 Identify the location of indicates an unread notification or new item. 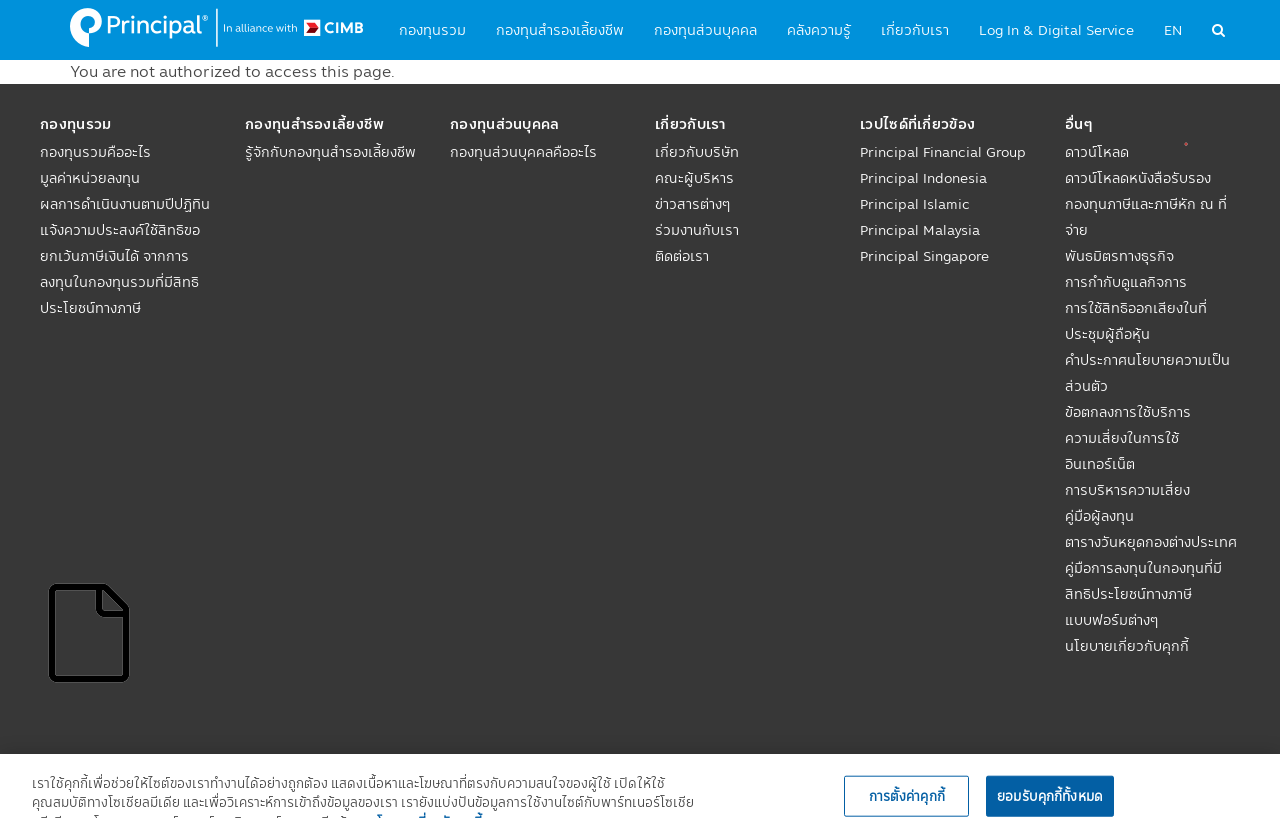
(1186, 144).